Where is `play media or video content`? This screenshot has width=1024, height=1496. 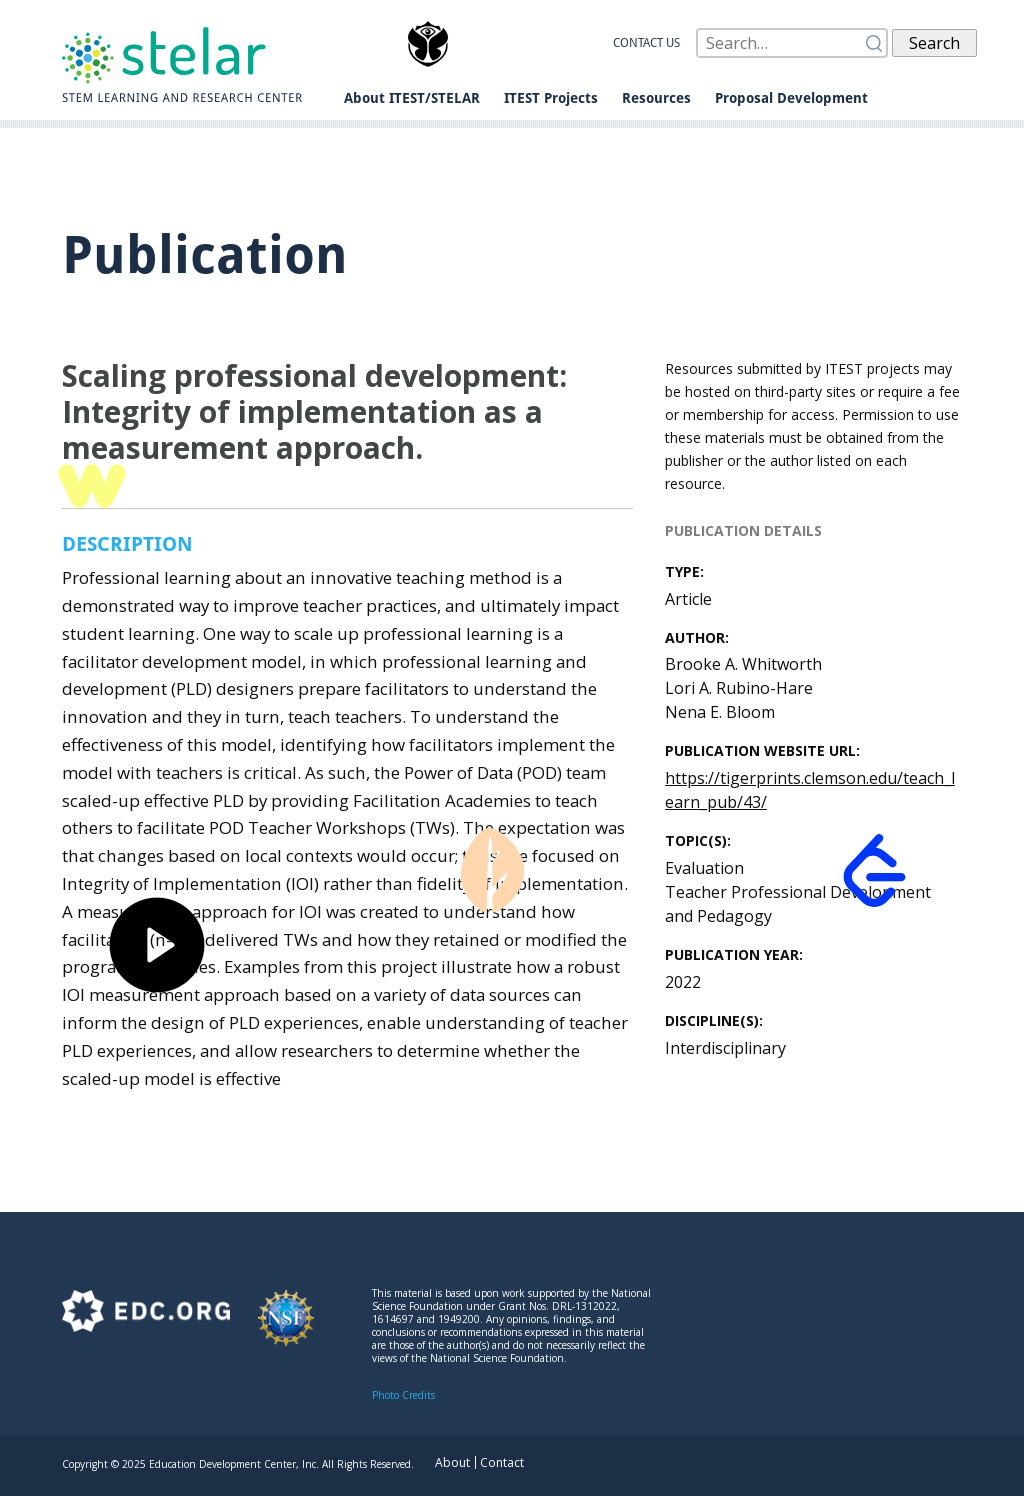
play media or video content is located at coordinates (157, 945).